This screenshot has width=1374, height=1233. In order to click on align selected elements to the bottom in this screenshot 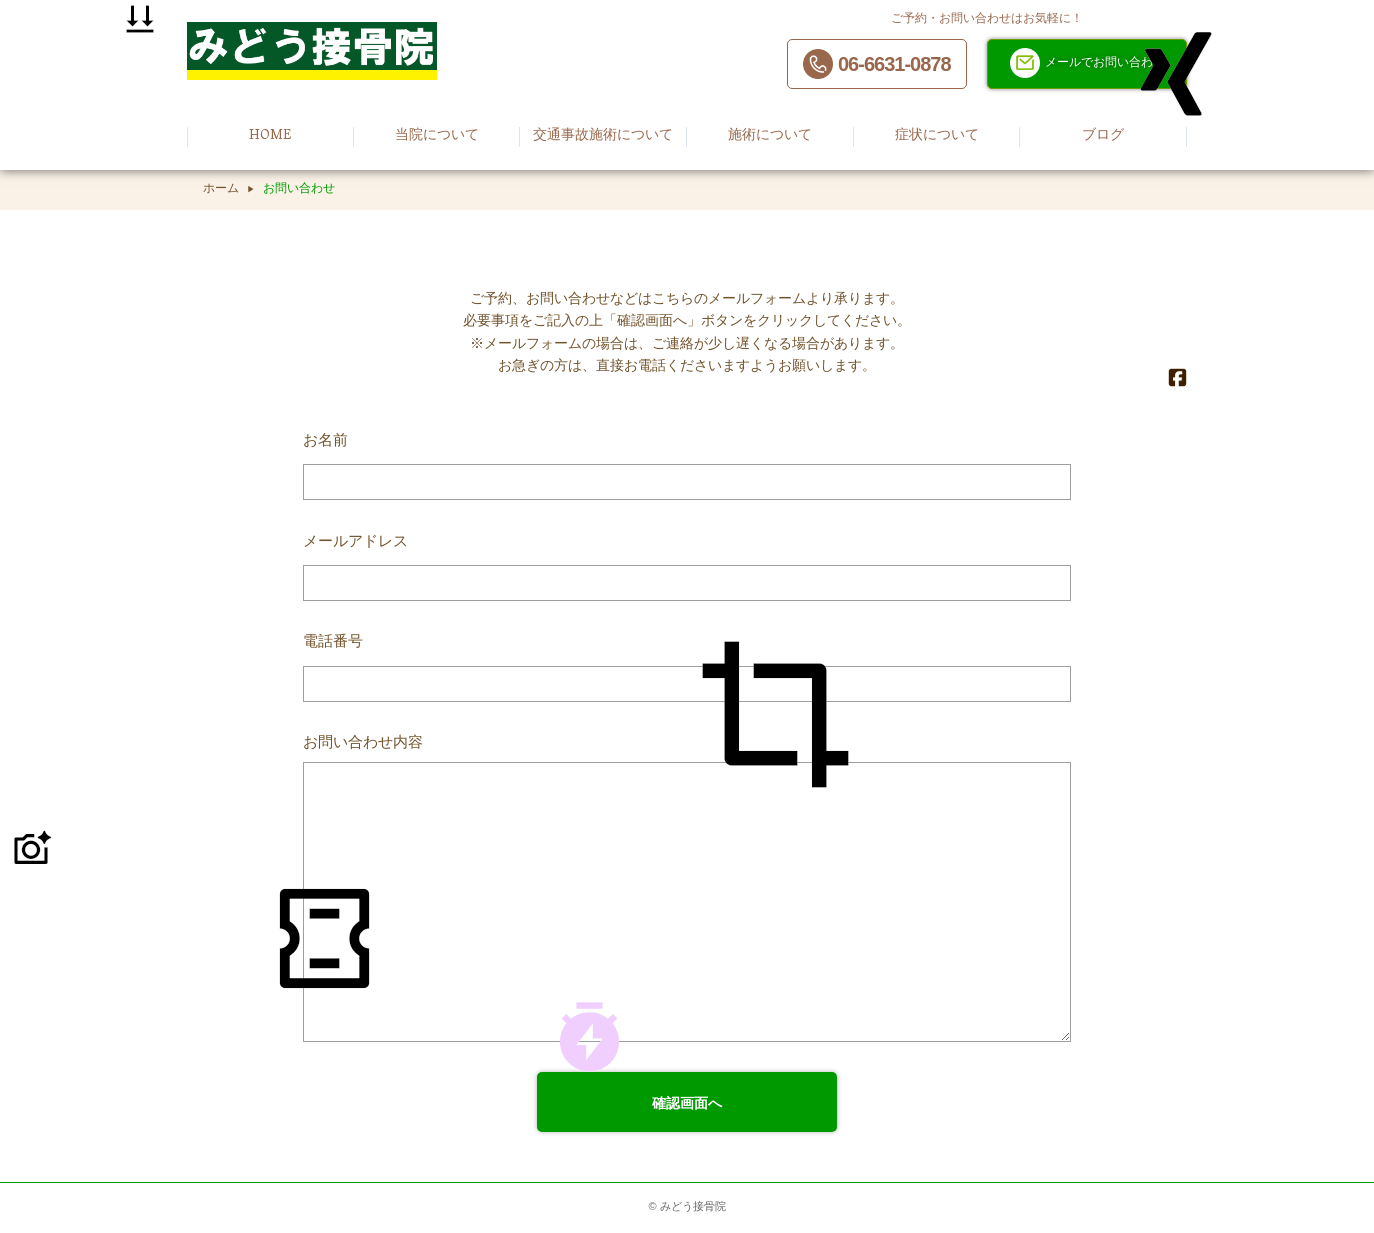, I will do `click(140, 19)`.